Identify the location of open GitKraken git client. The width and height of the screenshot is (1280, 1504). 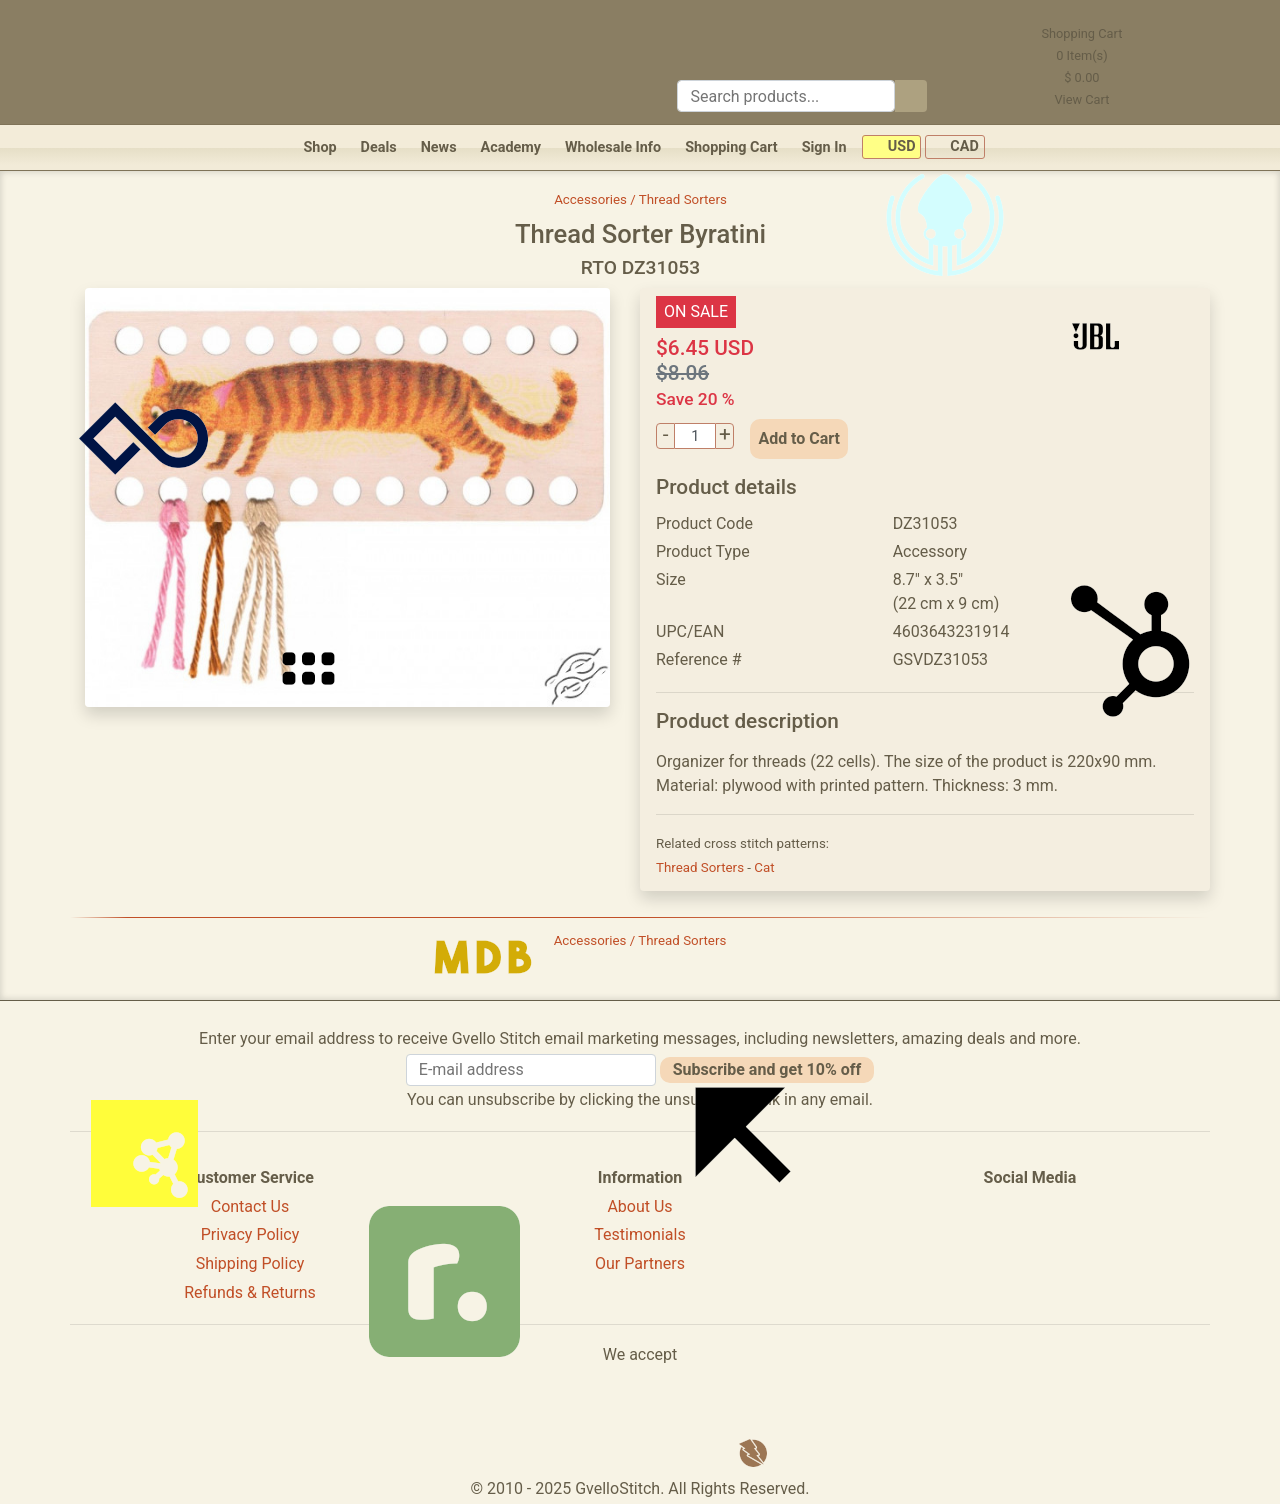
(945, 225).